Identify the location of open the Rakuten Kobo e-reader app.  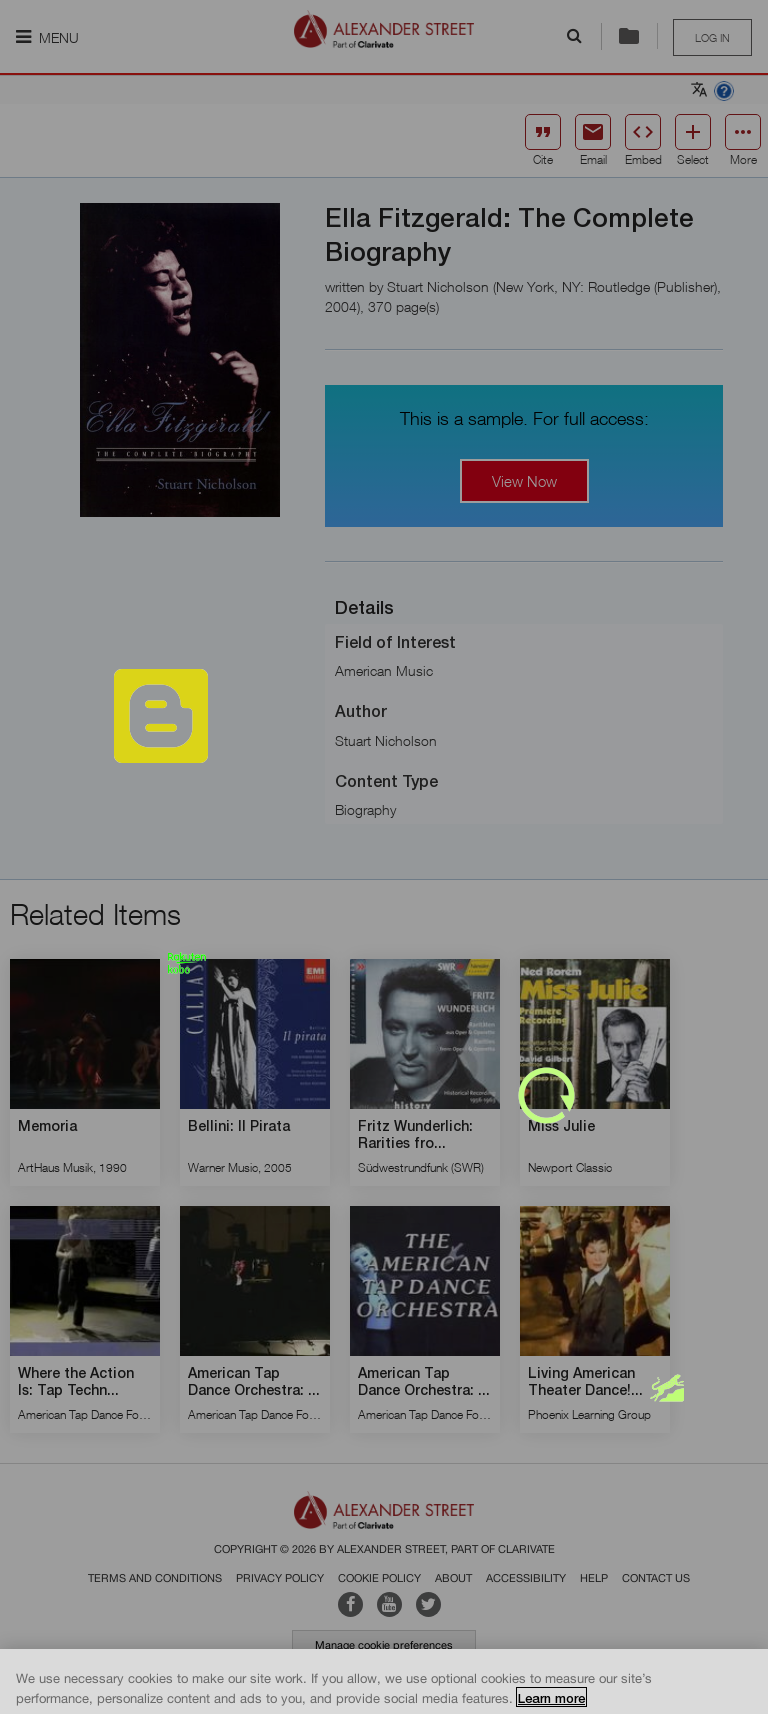
(187, 963).